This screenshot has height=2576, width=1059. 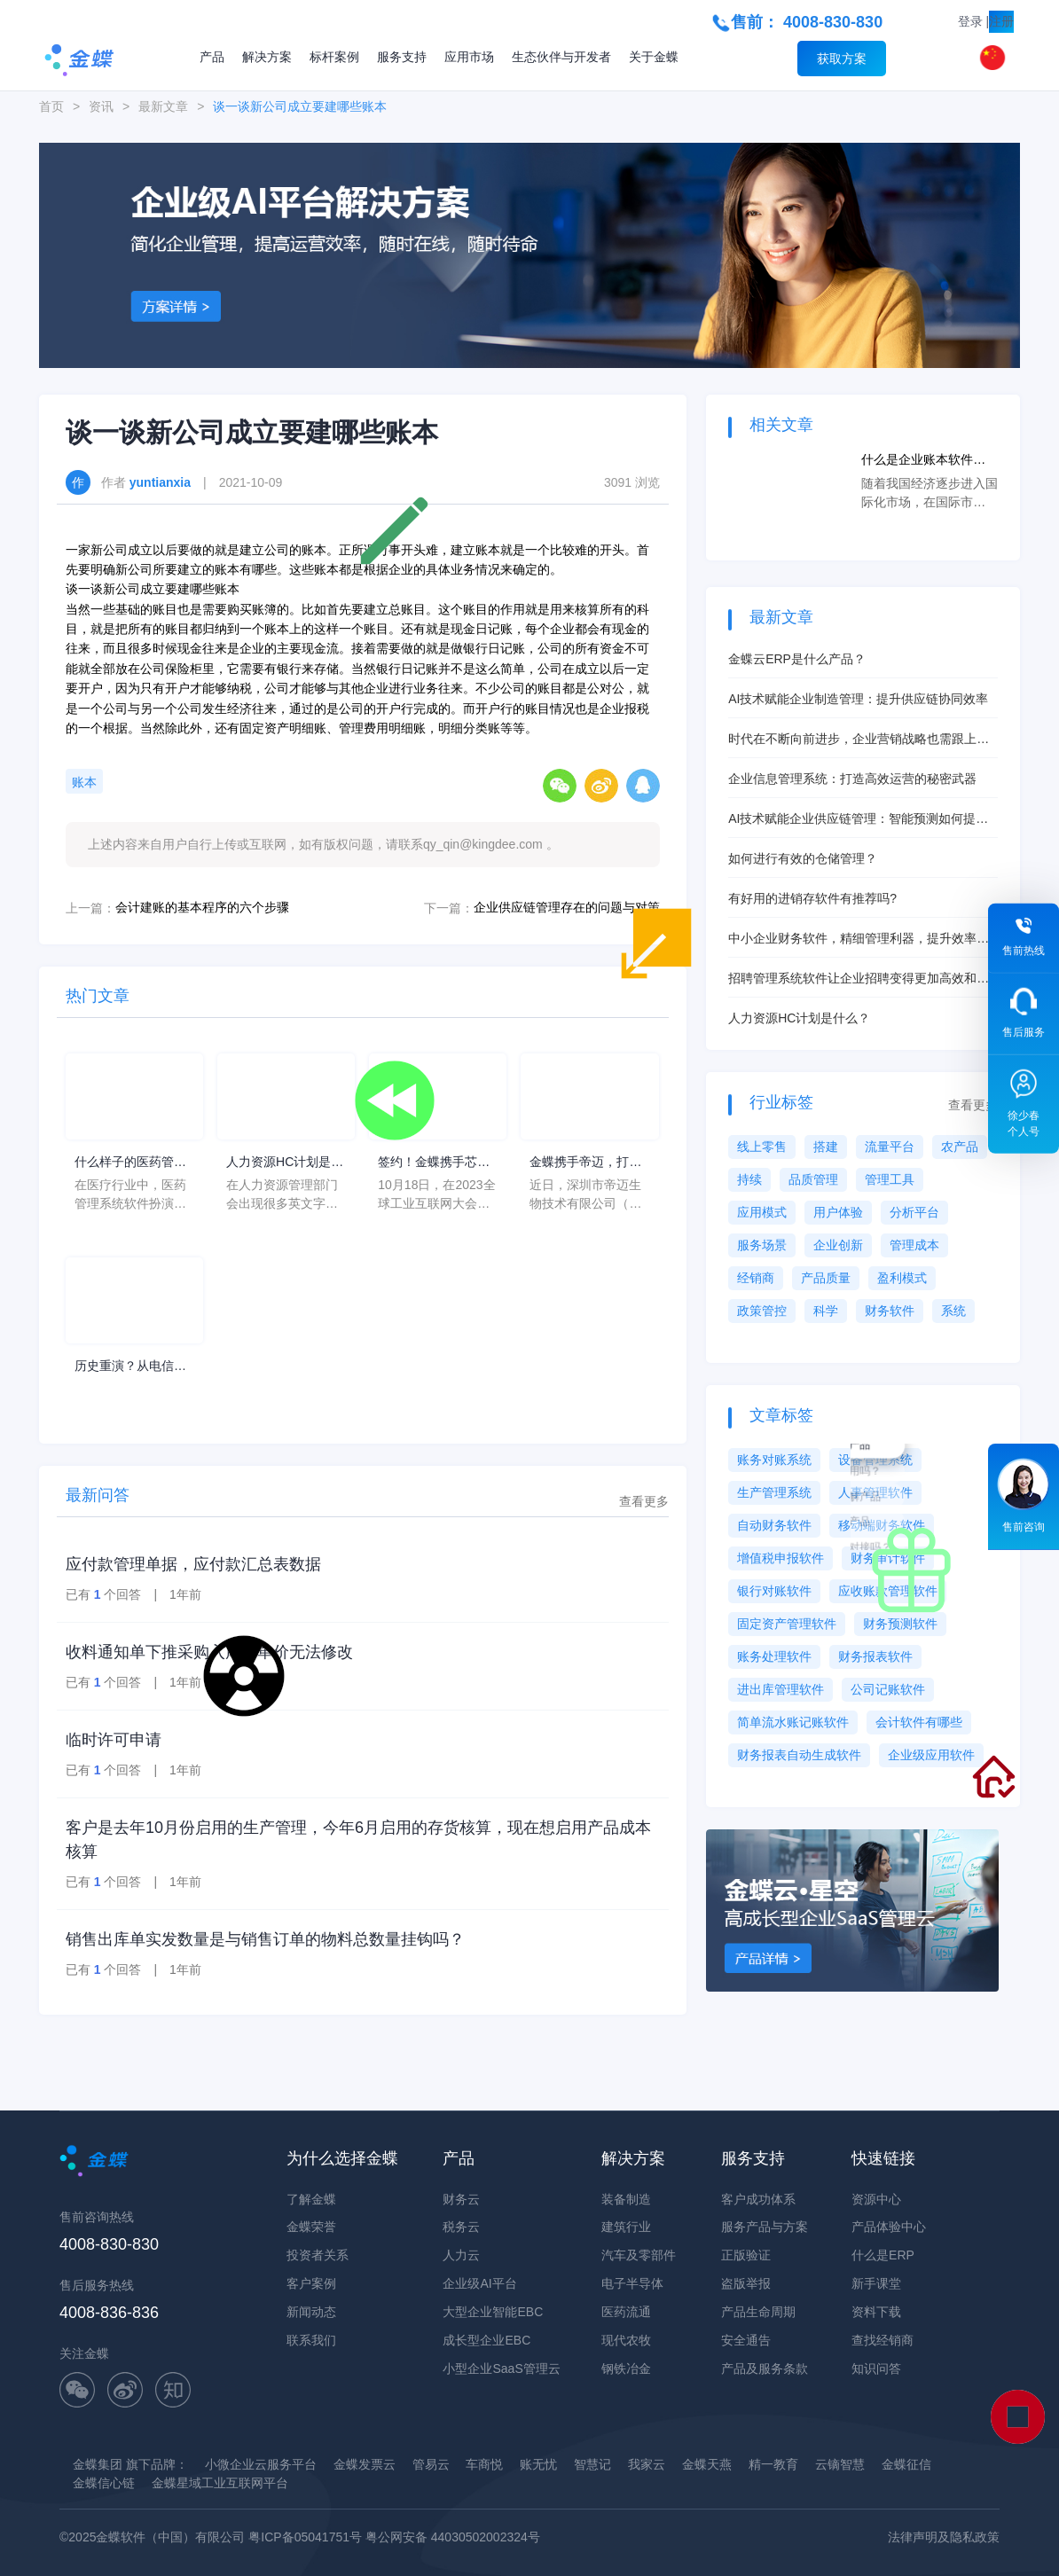 What do you see at coordinates (1017, 2416) in the screenshot?
I see `stop media playback` at bounding box center [1017, 2416].